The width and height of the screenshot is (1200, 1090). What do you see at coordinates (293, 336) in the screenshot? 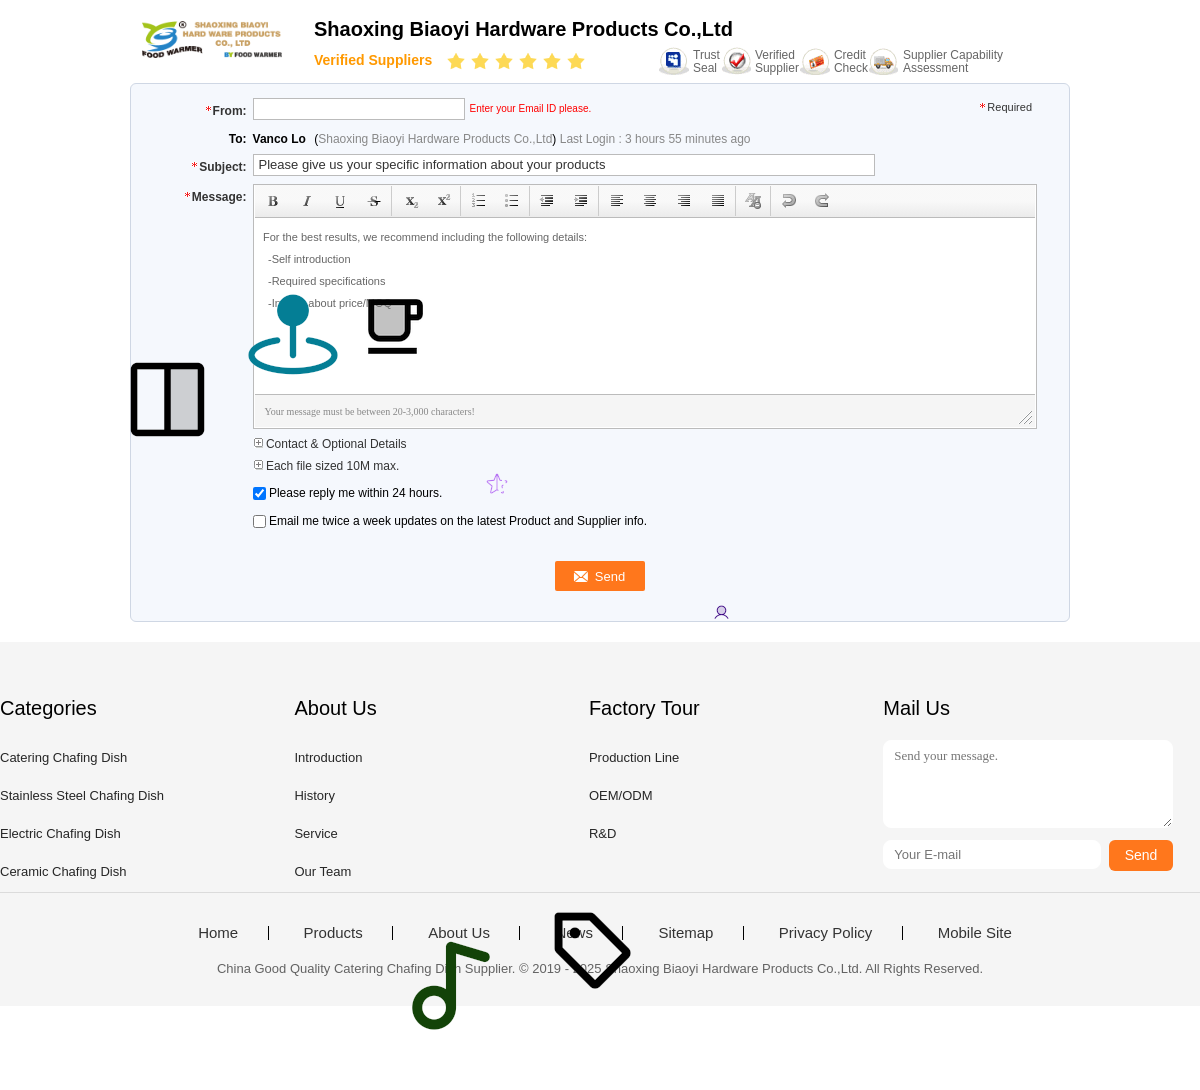
I see `view location area or radius` at bounding box center [293, 336].